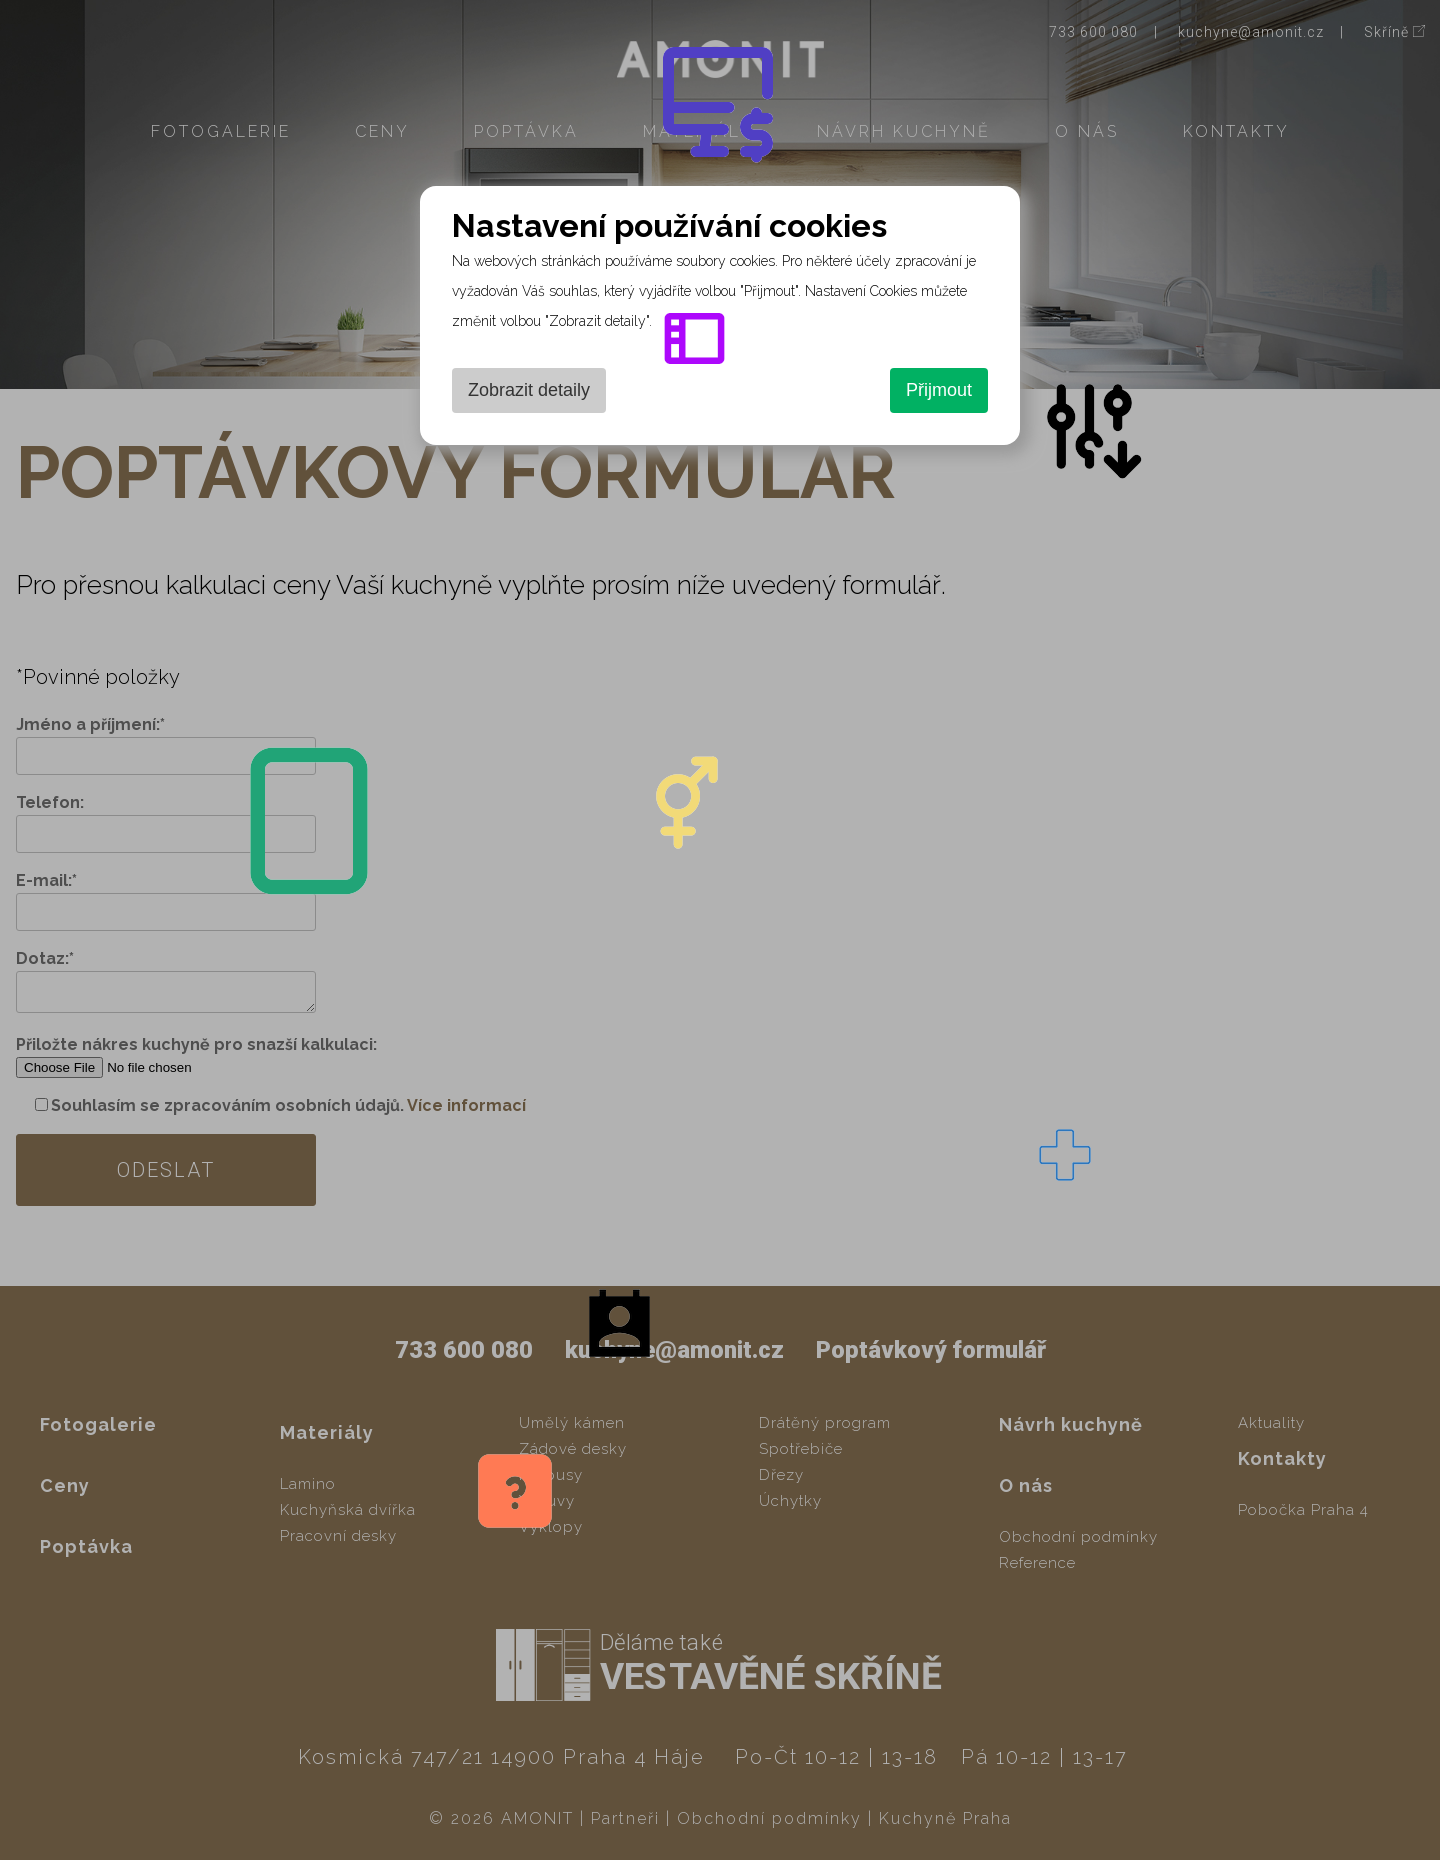  I want to click on access help or support, so click(515, 1491).